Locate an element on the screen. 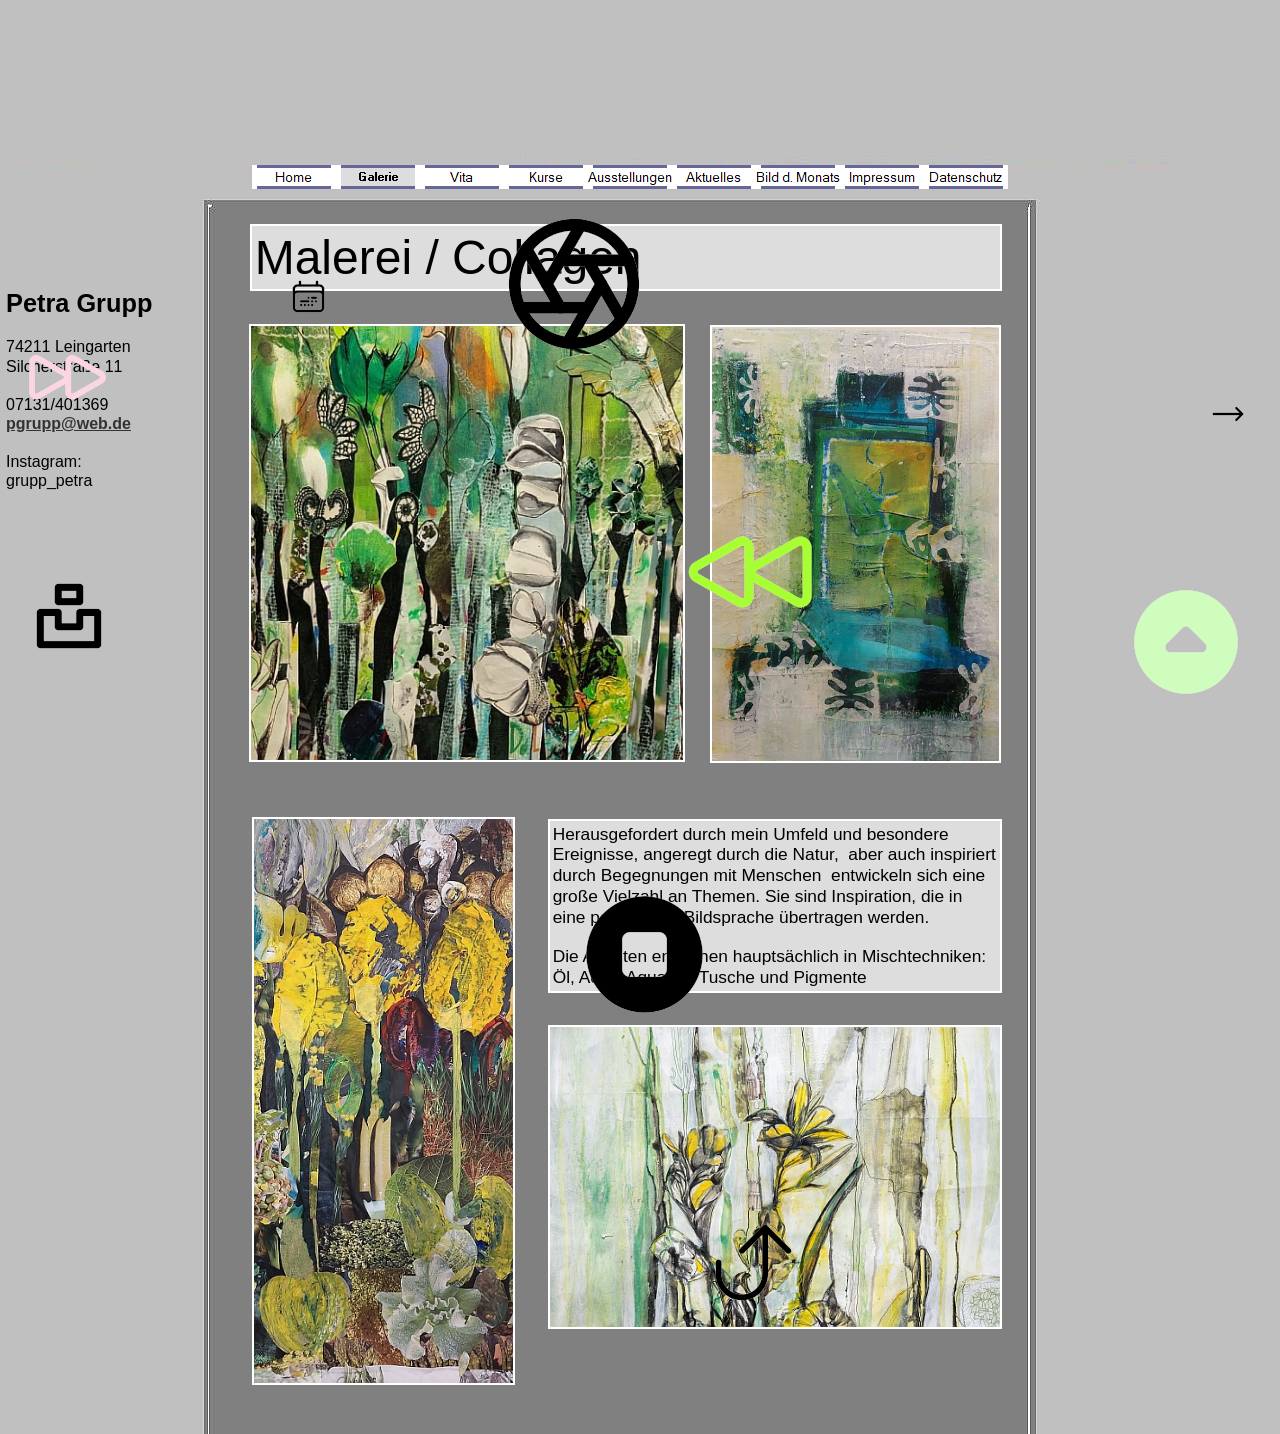 The height and width of the screenshot is (1434, 1280). scroll to top of page is located at coordinates (1186, 642).